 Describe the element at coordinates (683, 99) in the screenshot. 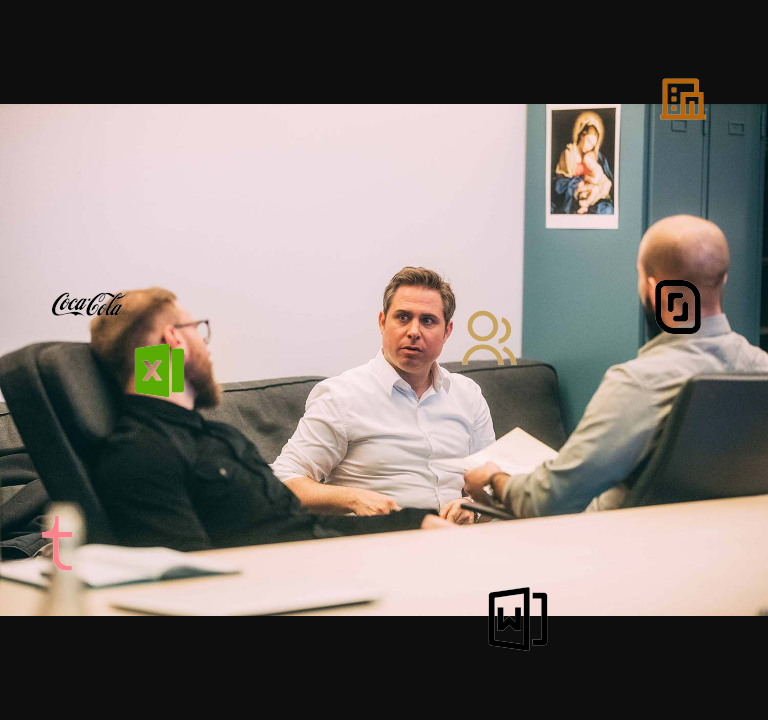

I see `find nearby hotels` at that location.